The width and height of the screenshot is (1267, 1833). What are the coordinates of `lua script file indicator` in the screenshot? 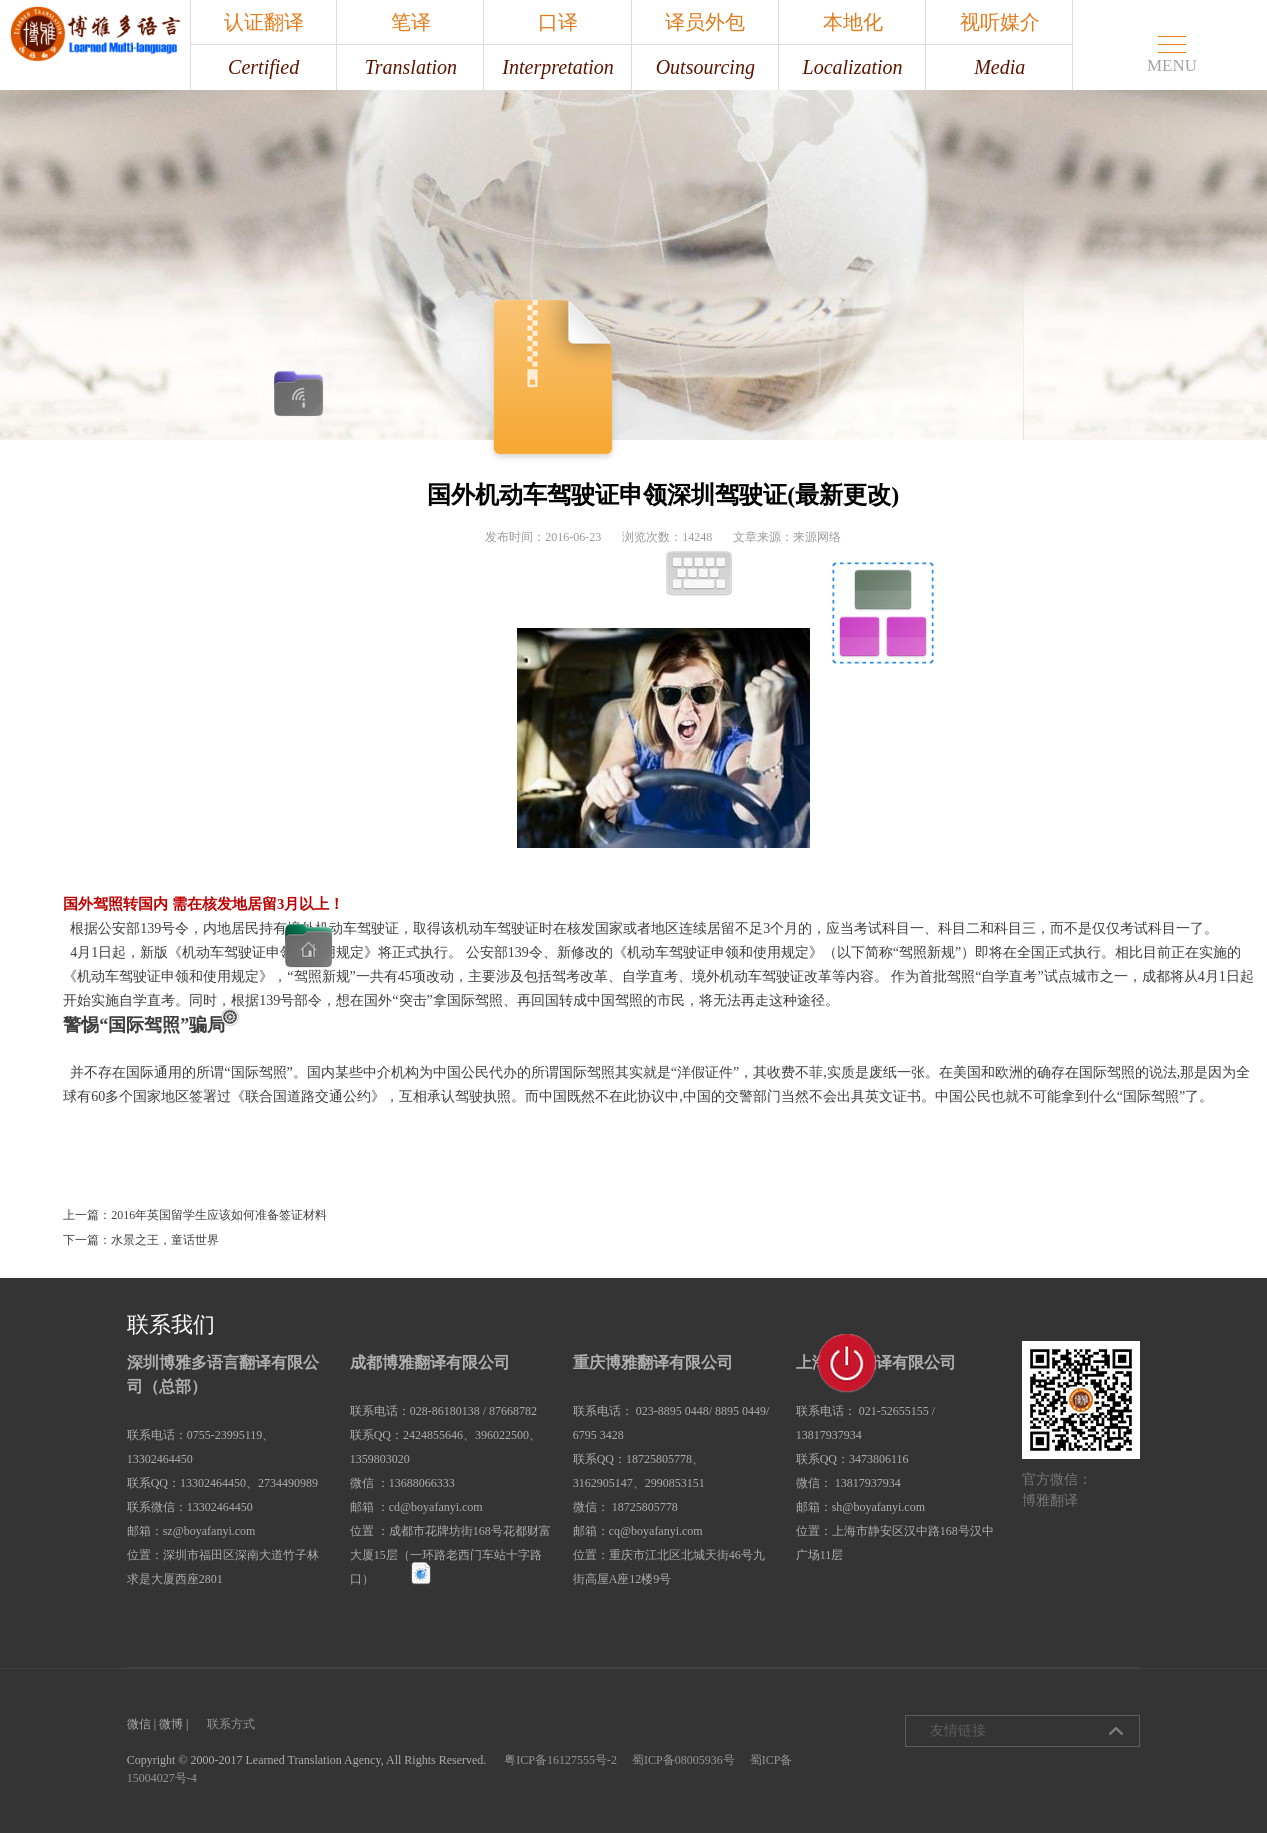 It's located at (421, 1573).